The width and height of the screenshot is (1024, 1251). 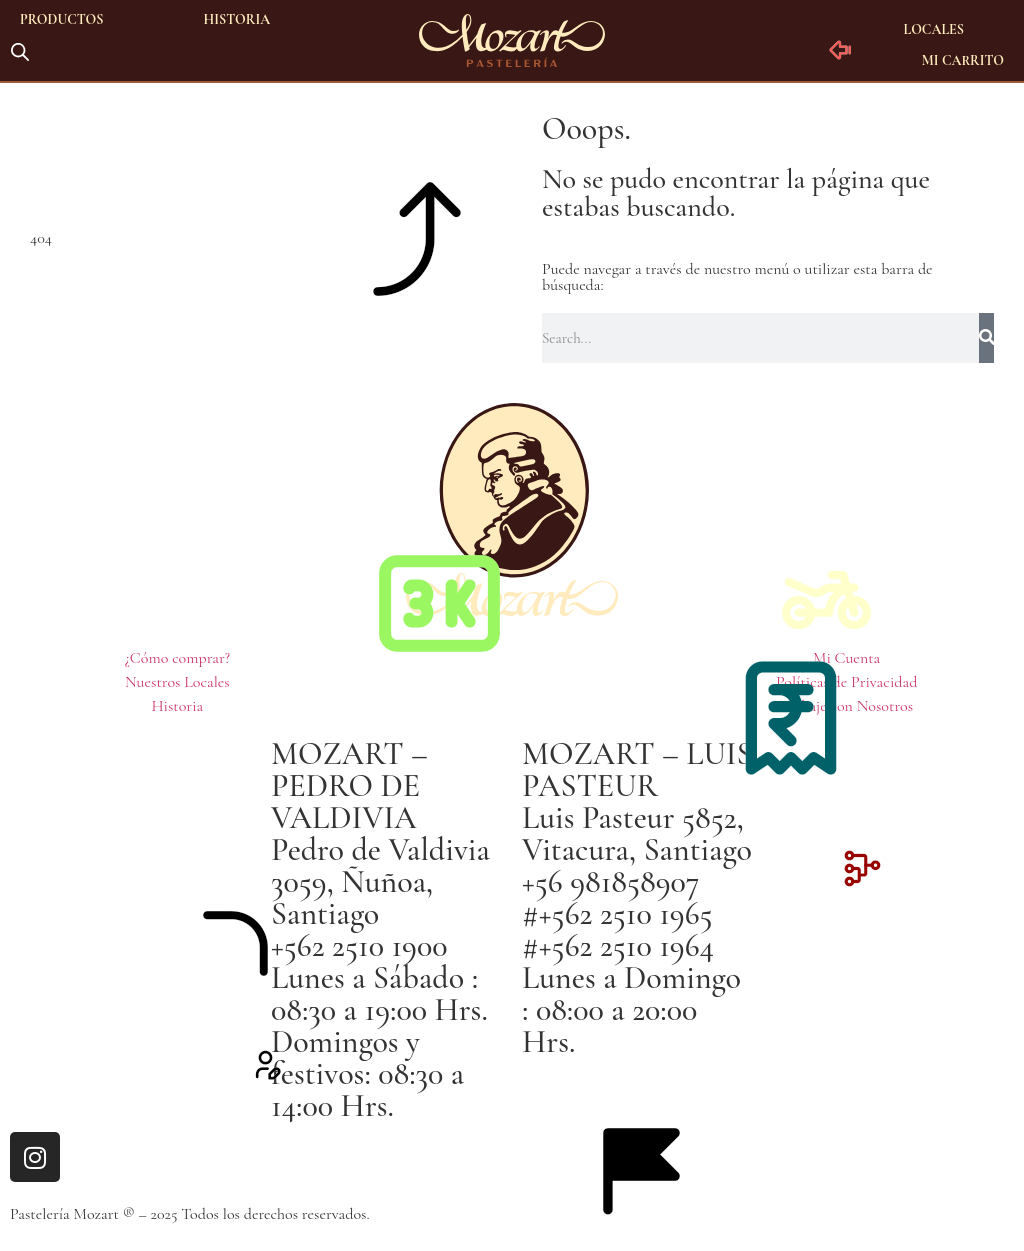 I want to click on select motorcycle as vehicle type, so click(x=826, y=601).